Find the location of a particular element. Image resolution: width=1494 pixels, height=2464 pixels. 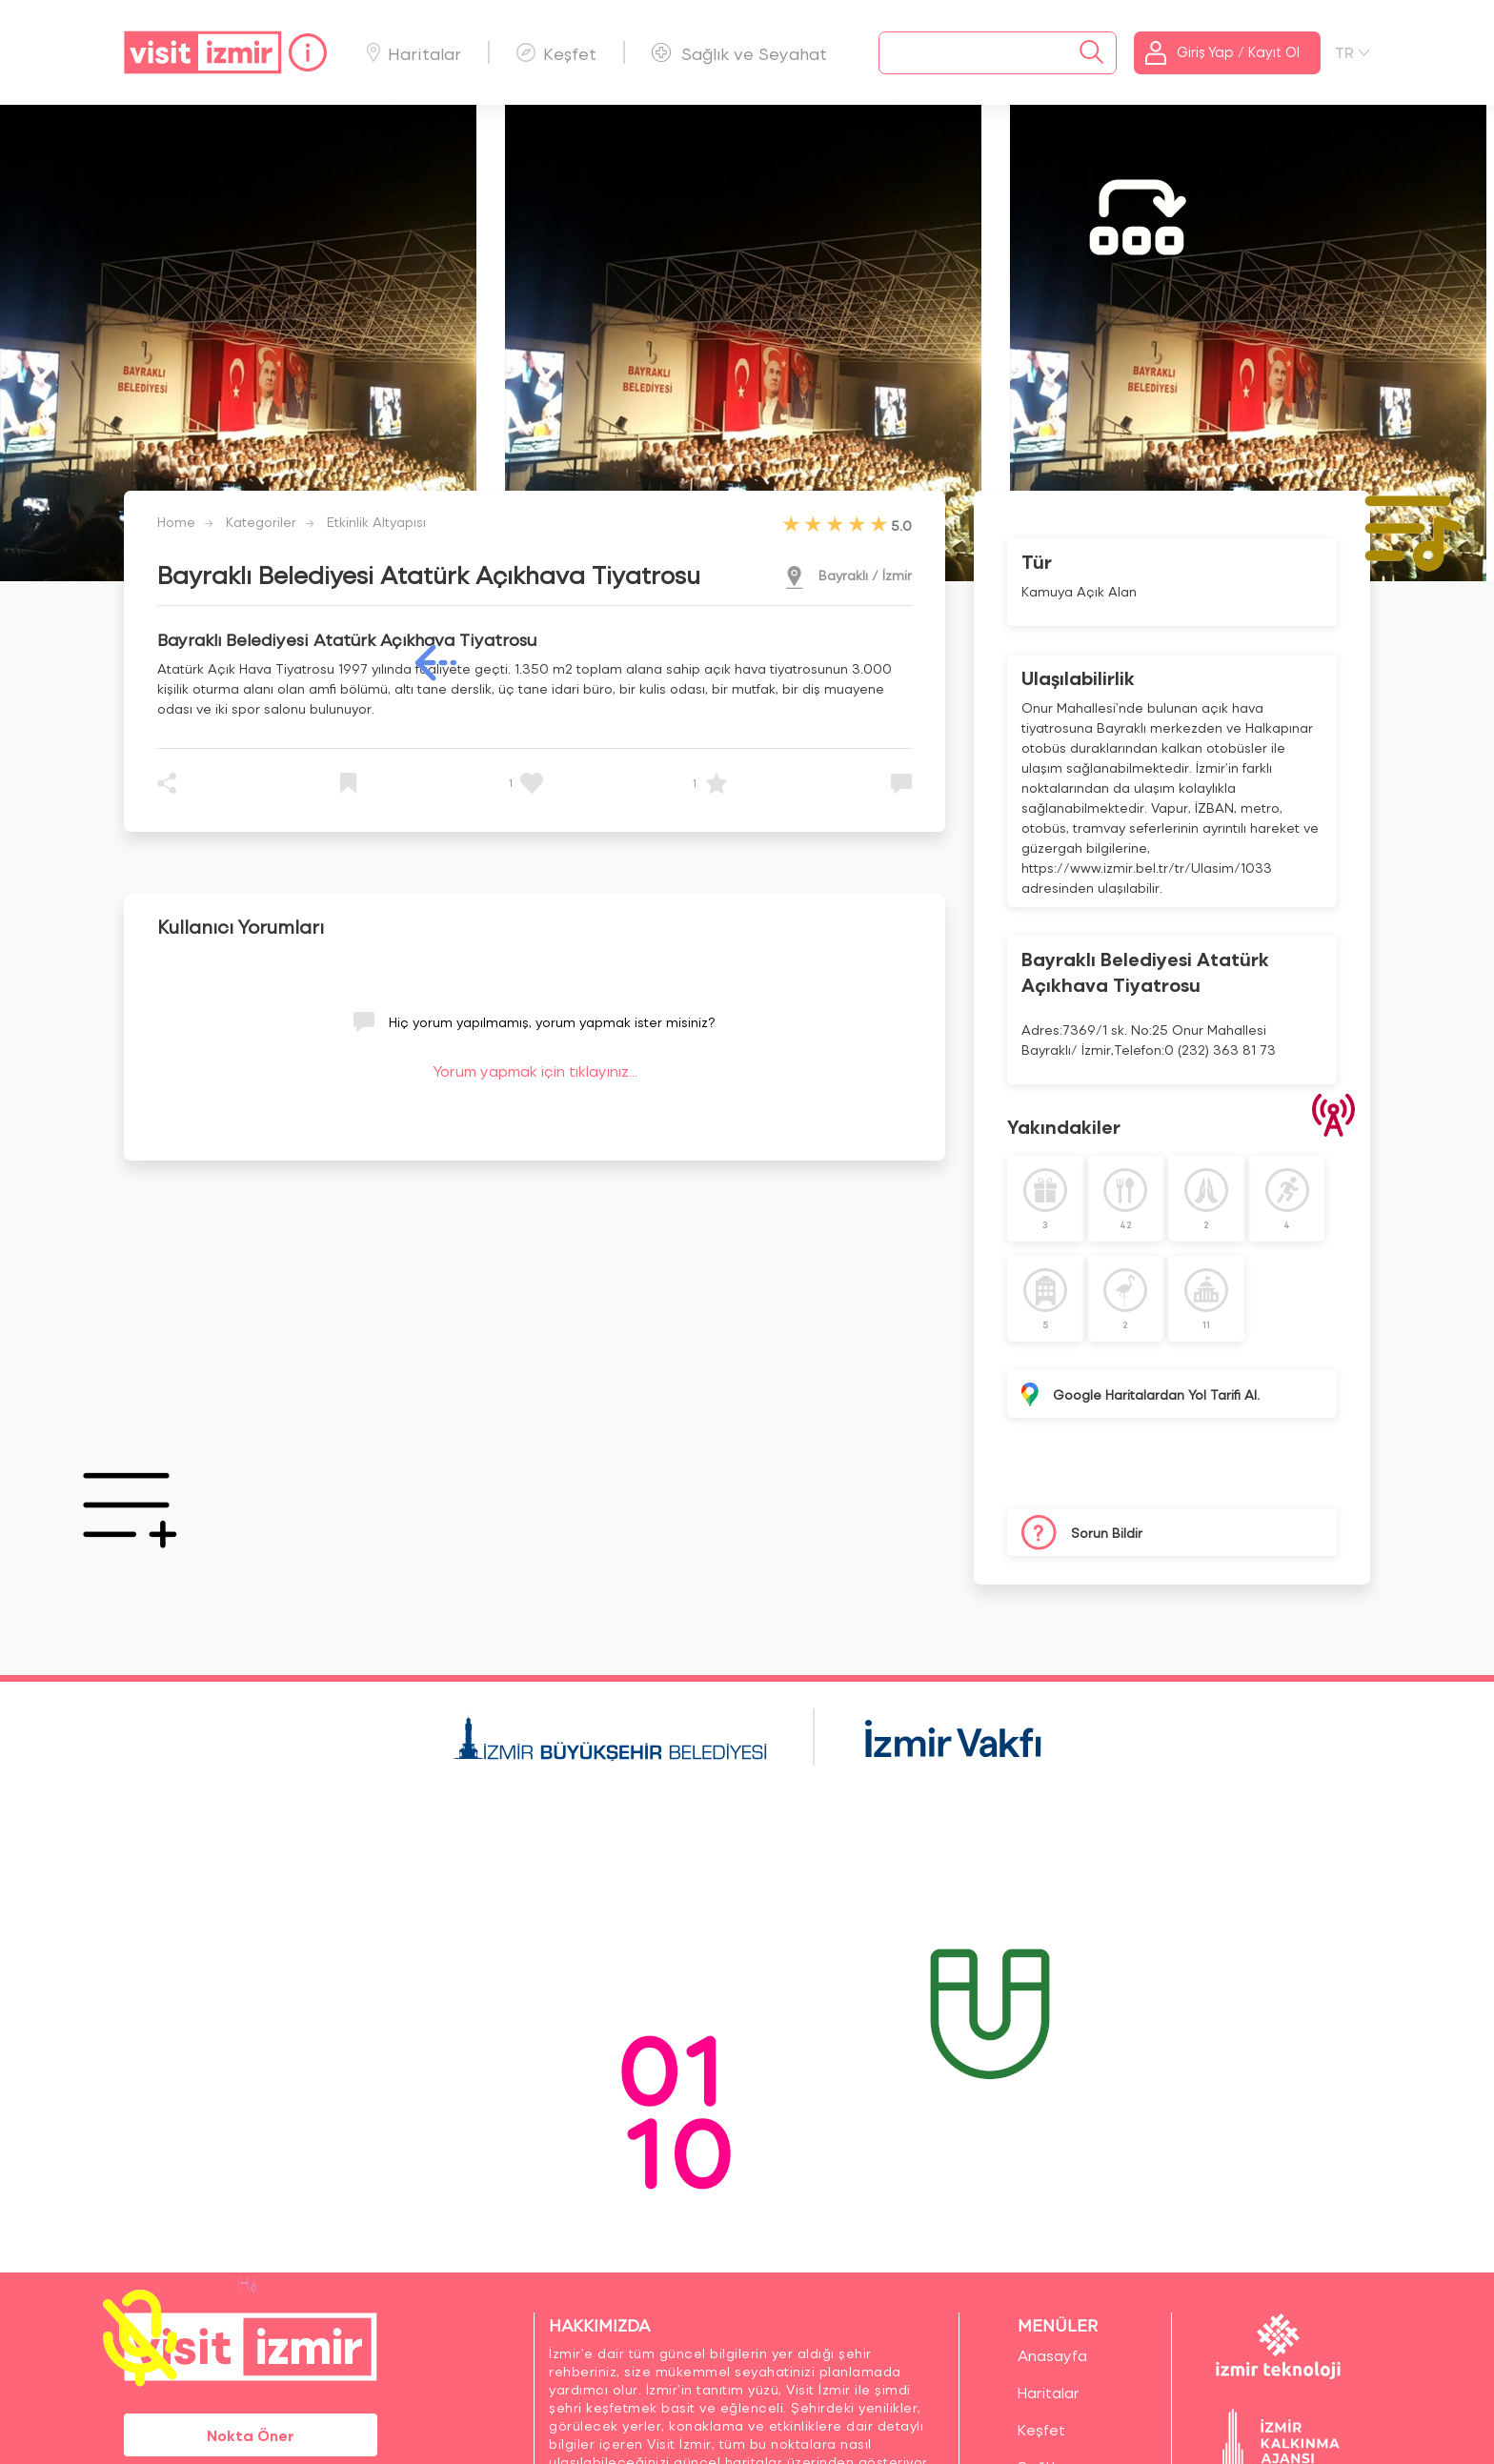

broadcast or transmission status is located at coordinates (1333, 1115).